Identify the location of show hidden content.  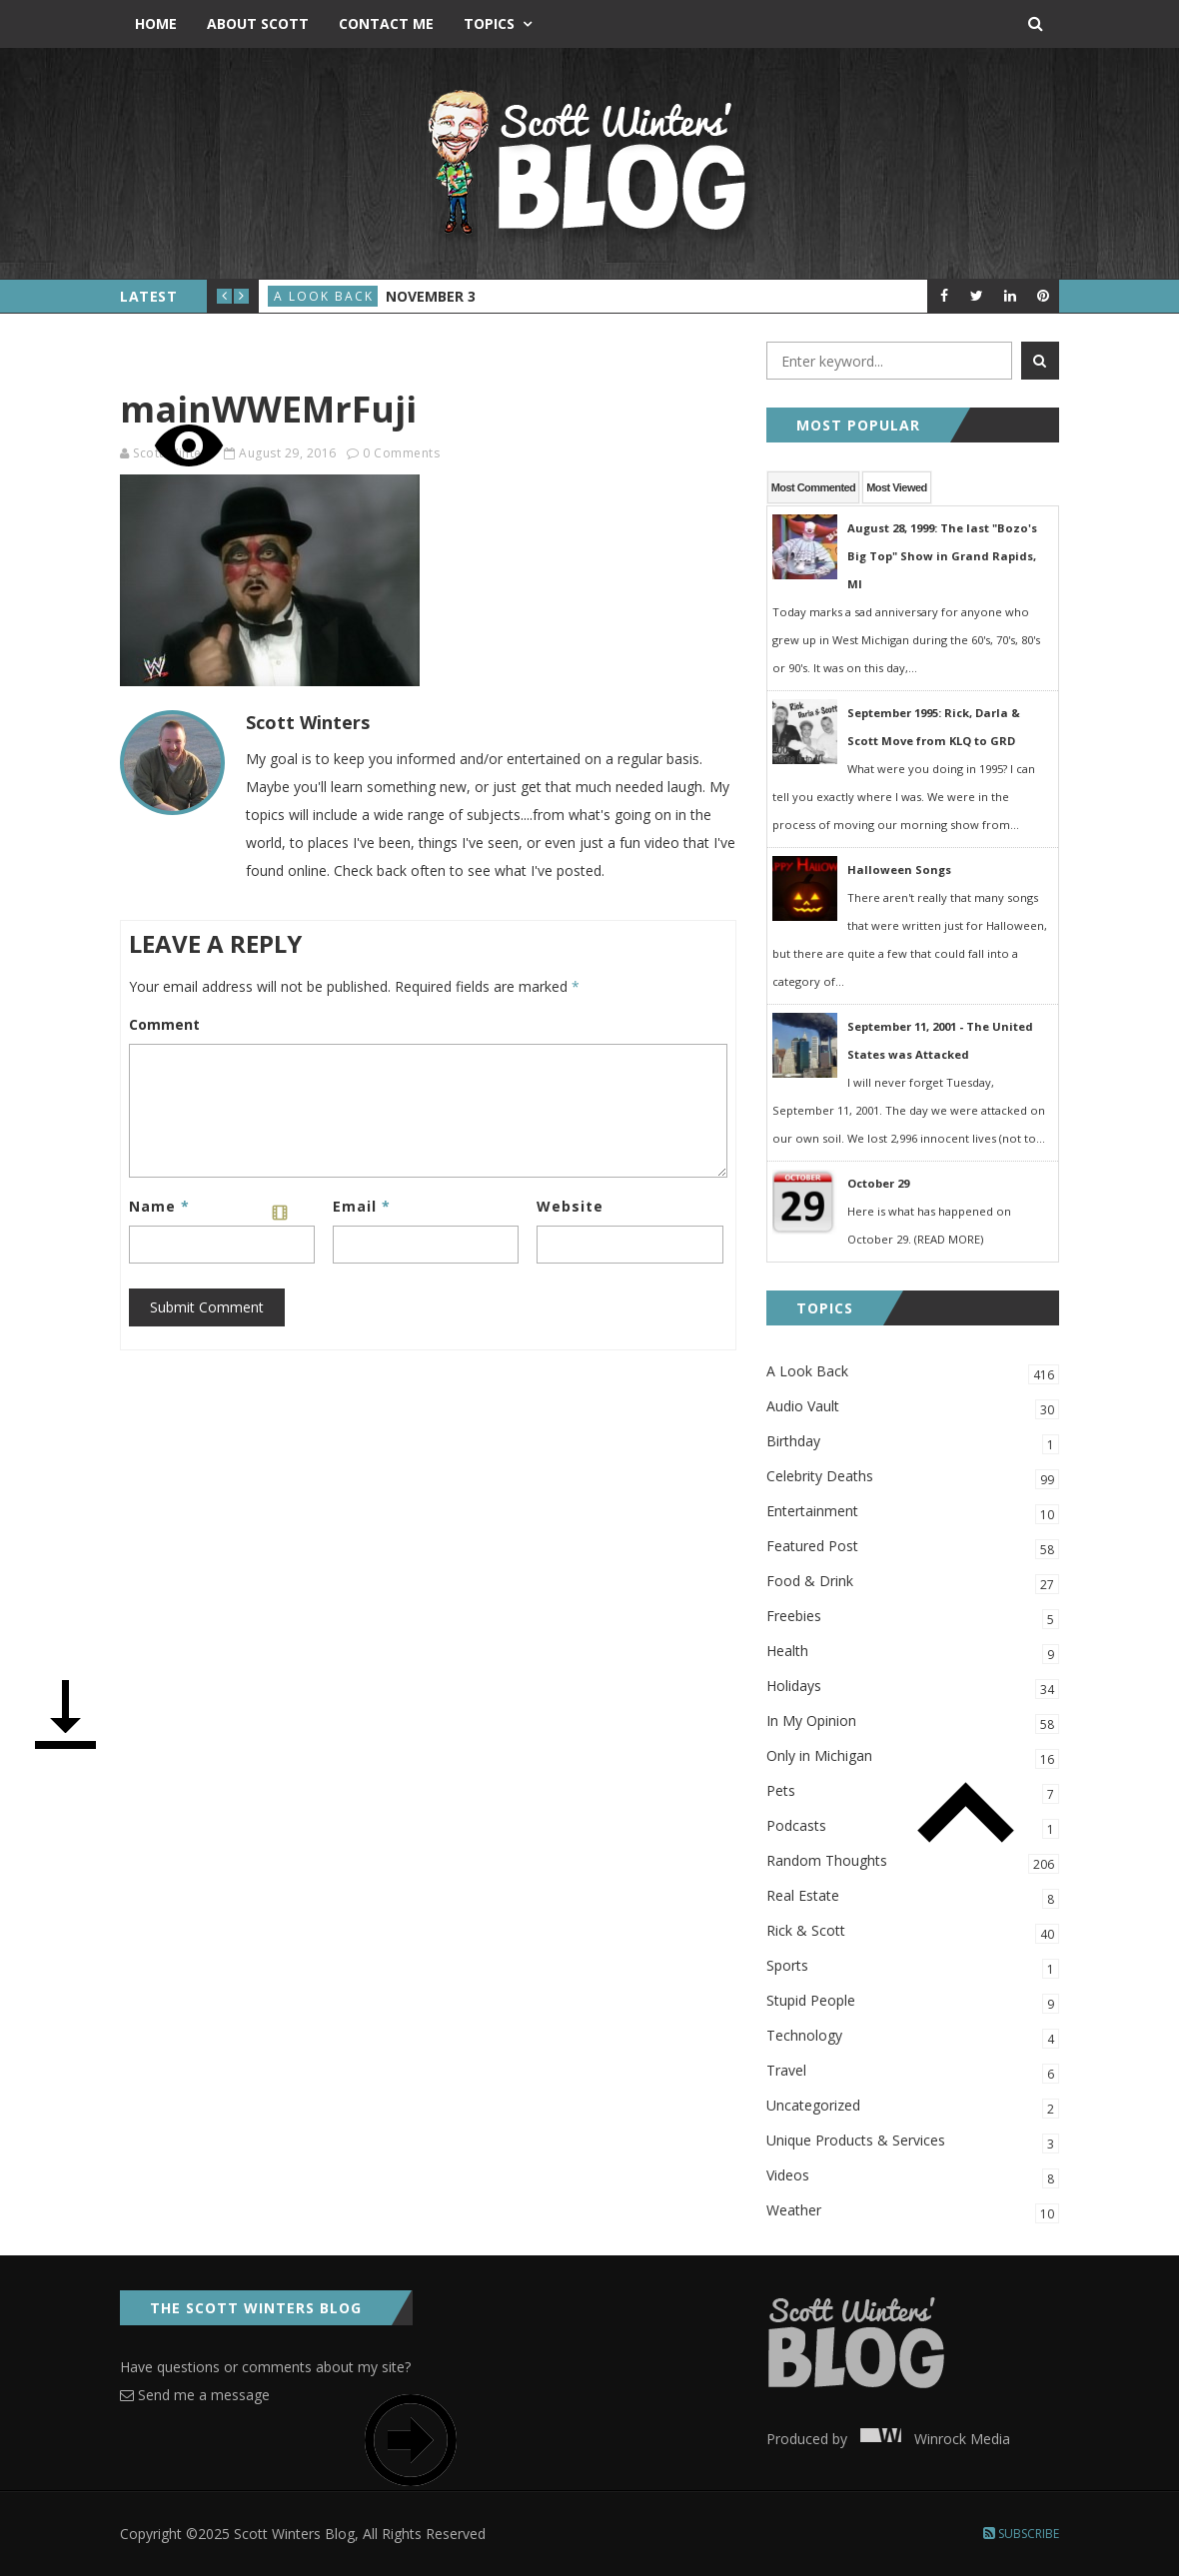
(189, 445).